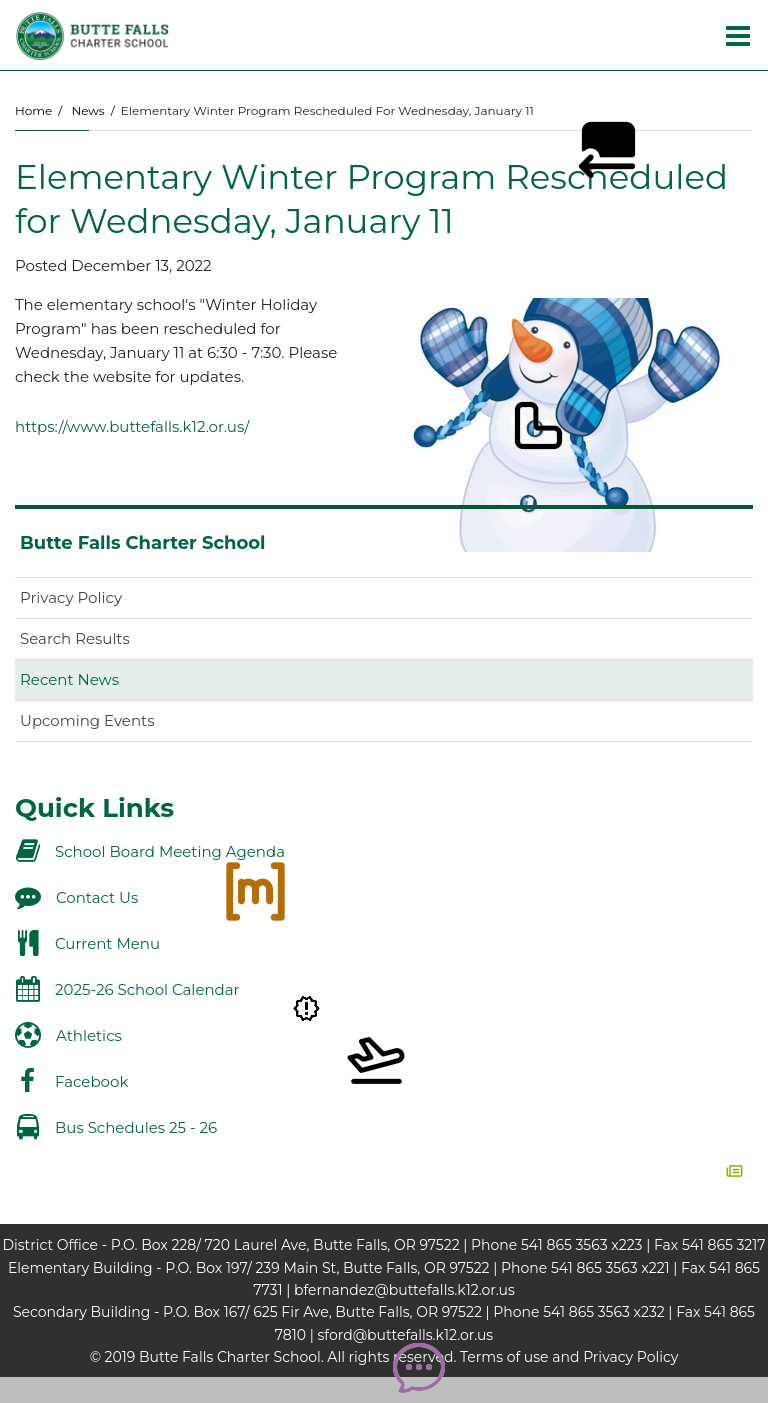  What do you see at coordinates (376, 1058) in the screenshot?
I see `view departing flights` at bounding box center [376, 1058].